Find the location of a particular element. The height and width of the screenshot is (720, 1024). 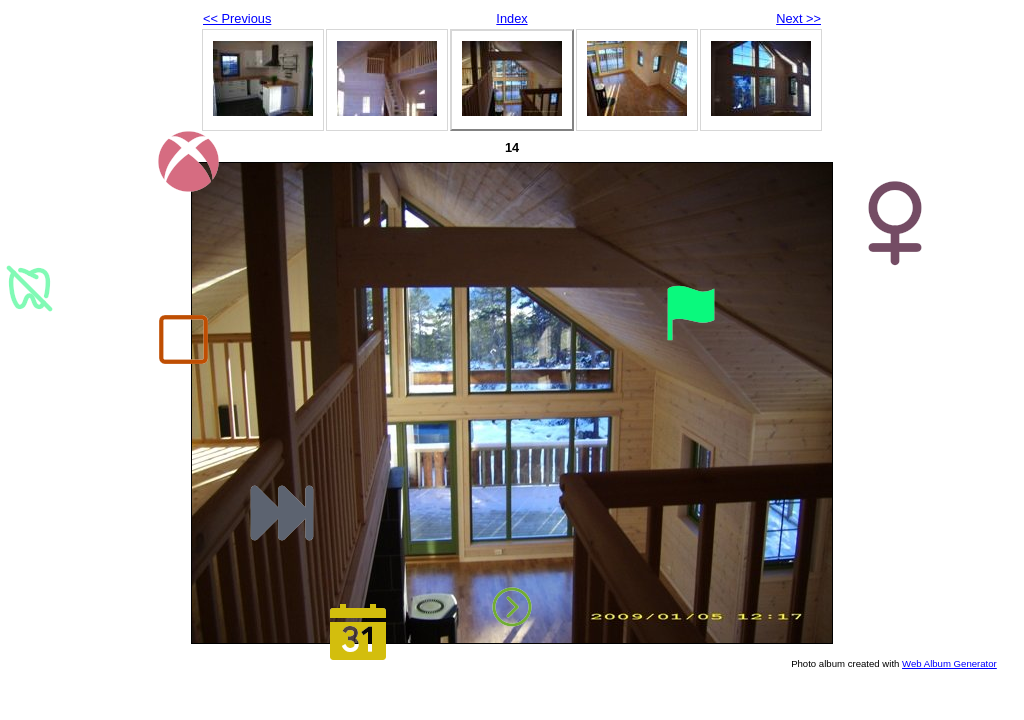

select femme gender identity is located at coordinates (895, 221).